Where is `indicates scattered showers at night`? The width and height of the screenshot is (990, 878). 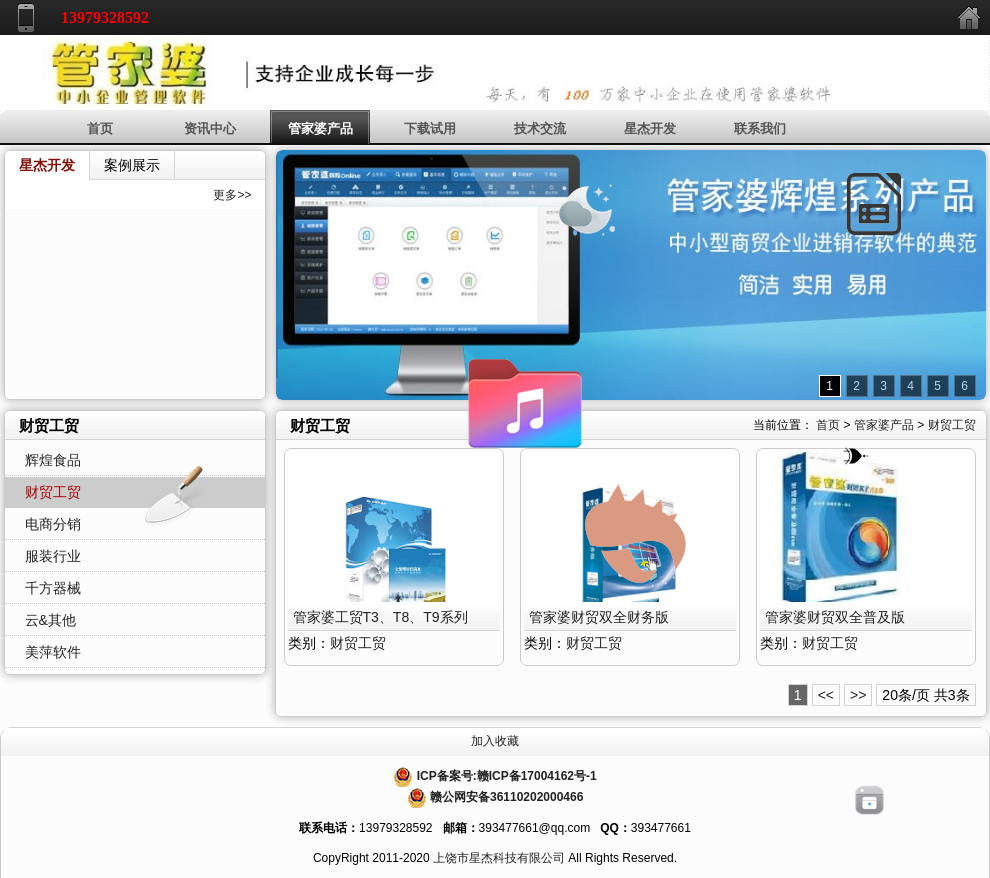 indicates scattered showers at night is located at coordinates (587, 210).